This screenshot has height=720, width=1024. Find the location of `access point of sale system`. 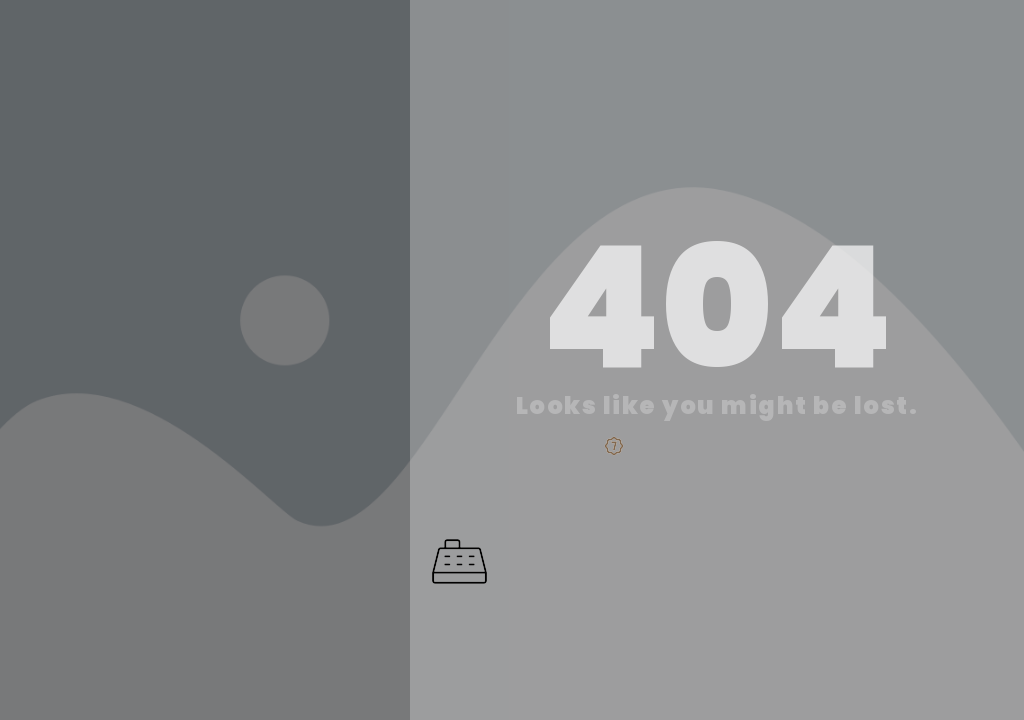

access point of sale system is located at coordinates (459, 564).